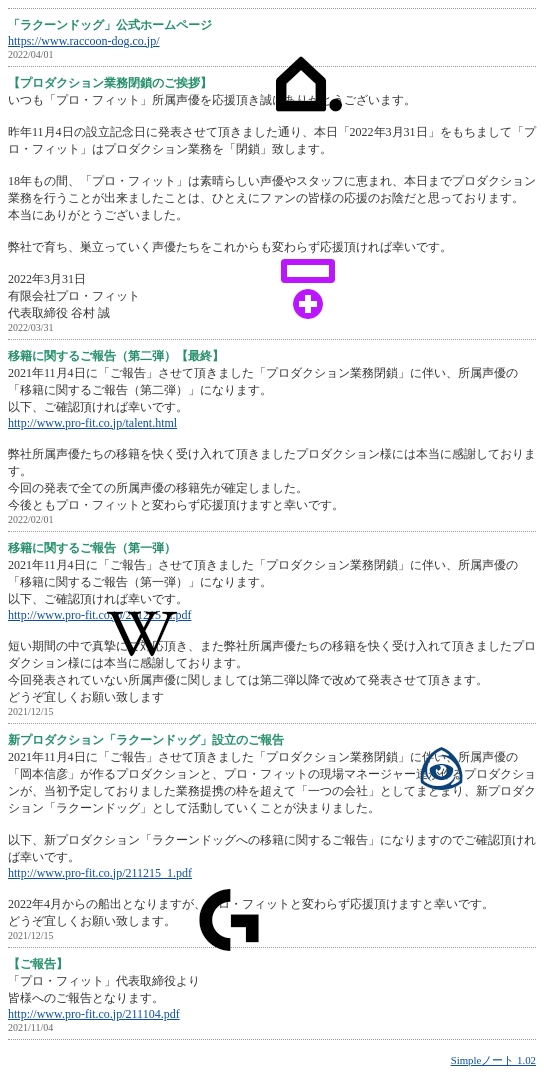 The width and height of the screenshot is (544, 1076). I want to click on open Wikipedia, so click(142, 634).